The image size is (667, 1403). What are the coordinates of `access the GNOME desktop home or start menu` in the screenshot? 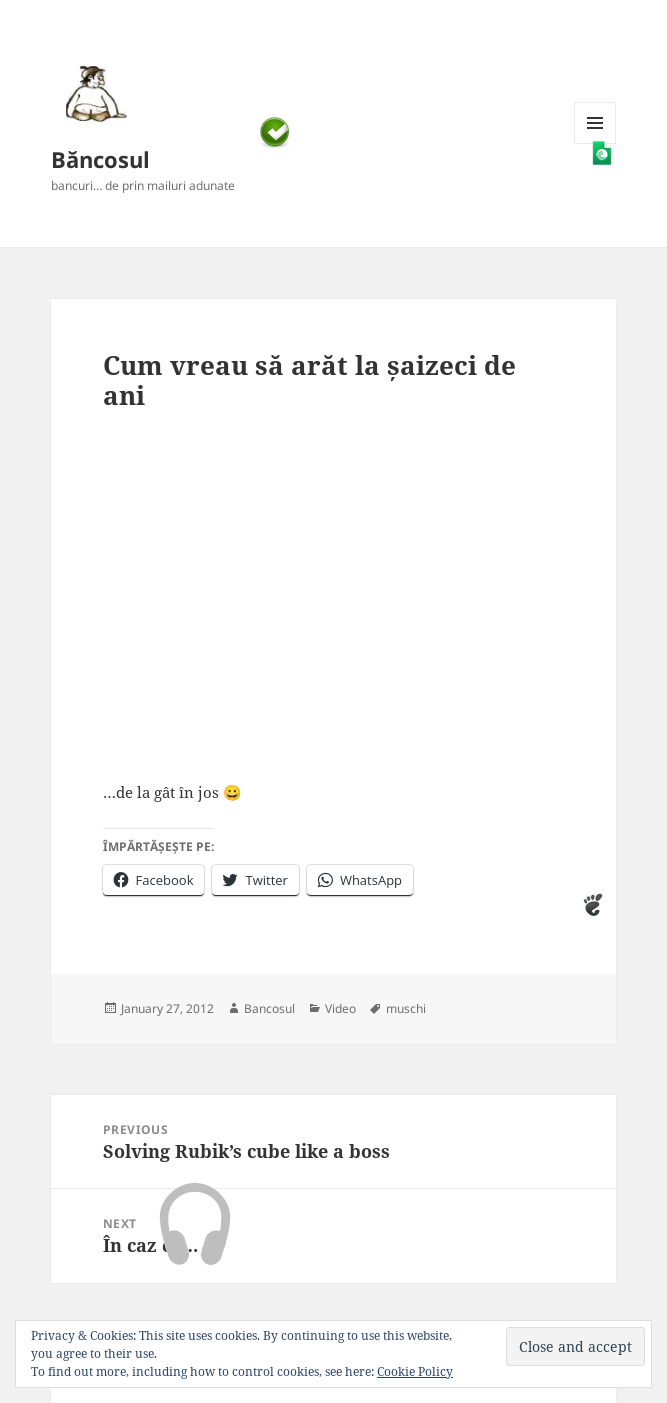 It's located at (593, 905).